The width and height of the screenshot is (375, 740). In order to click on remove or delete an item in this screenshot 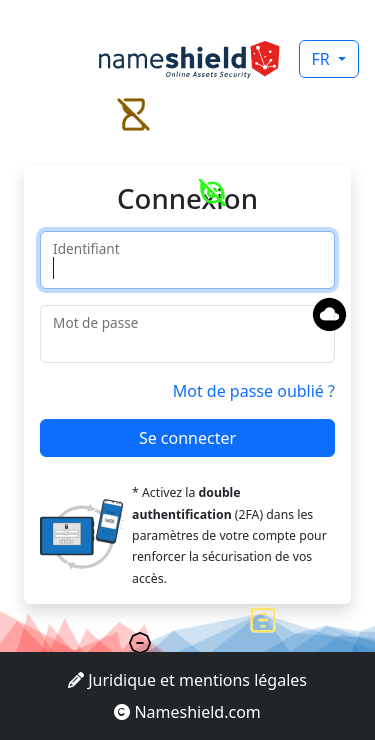, I will do `click(140, 643)`.